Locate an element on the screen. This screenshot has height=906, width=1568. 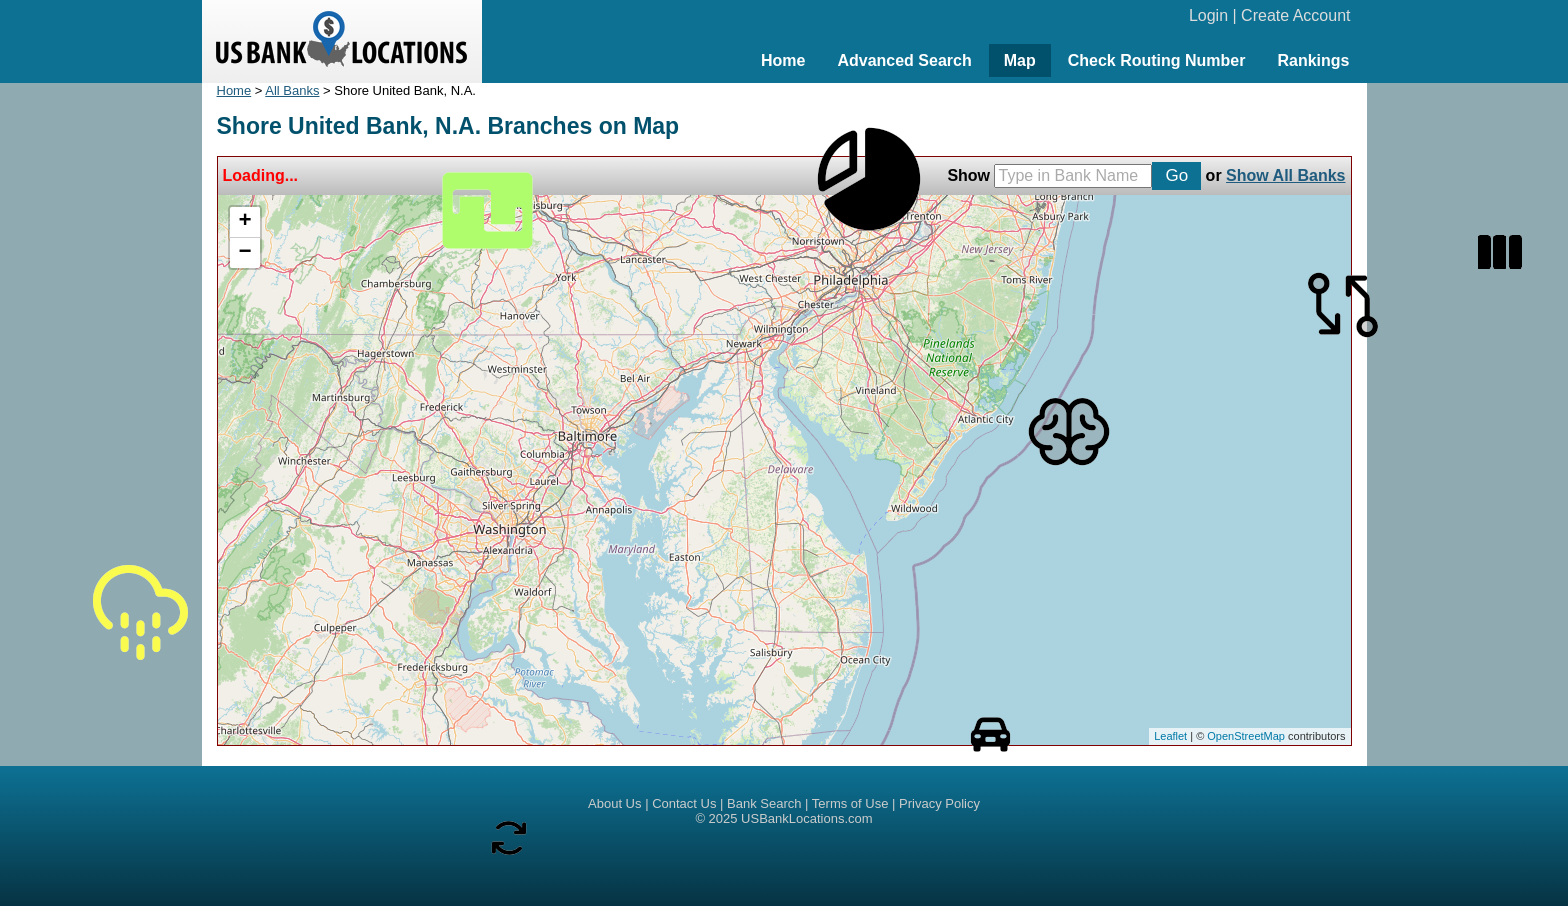
toggle square wave audio signal is located at coordinates (487, 210).